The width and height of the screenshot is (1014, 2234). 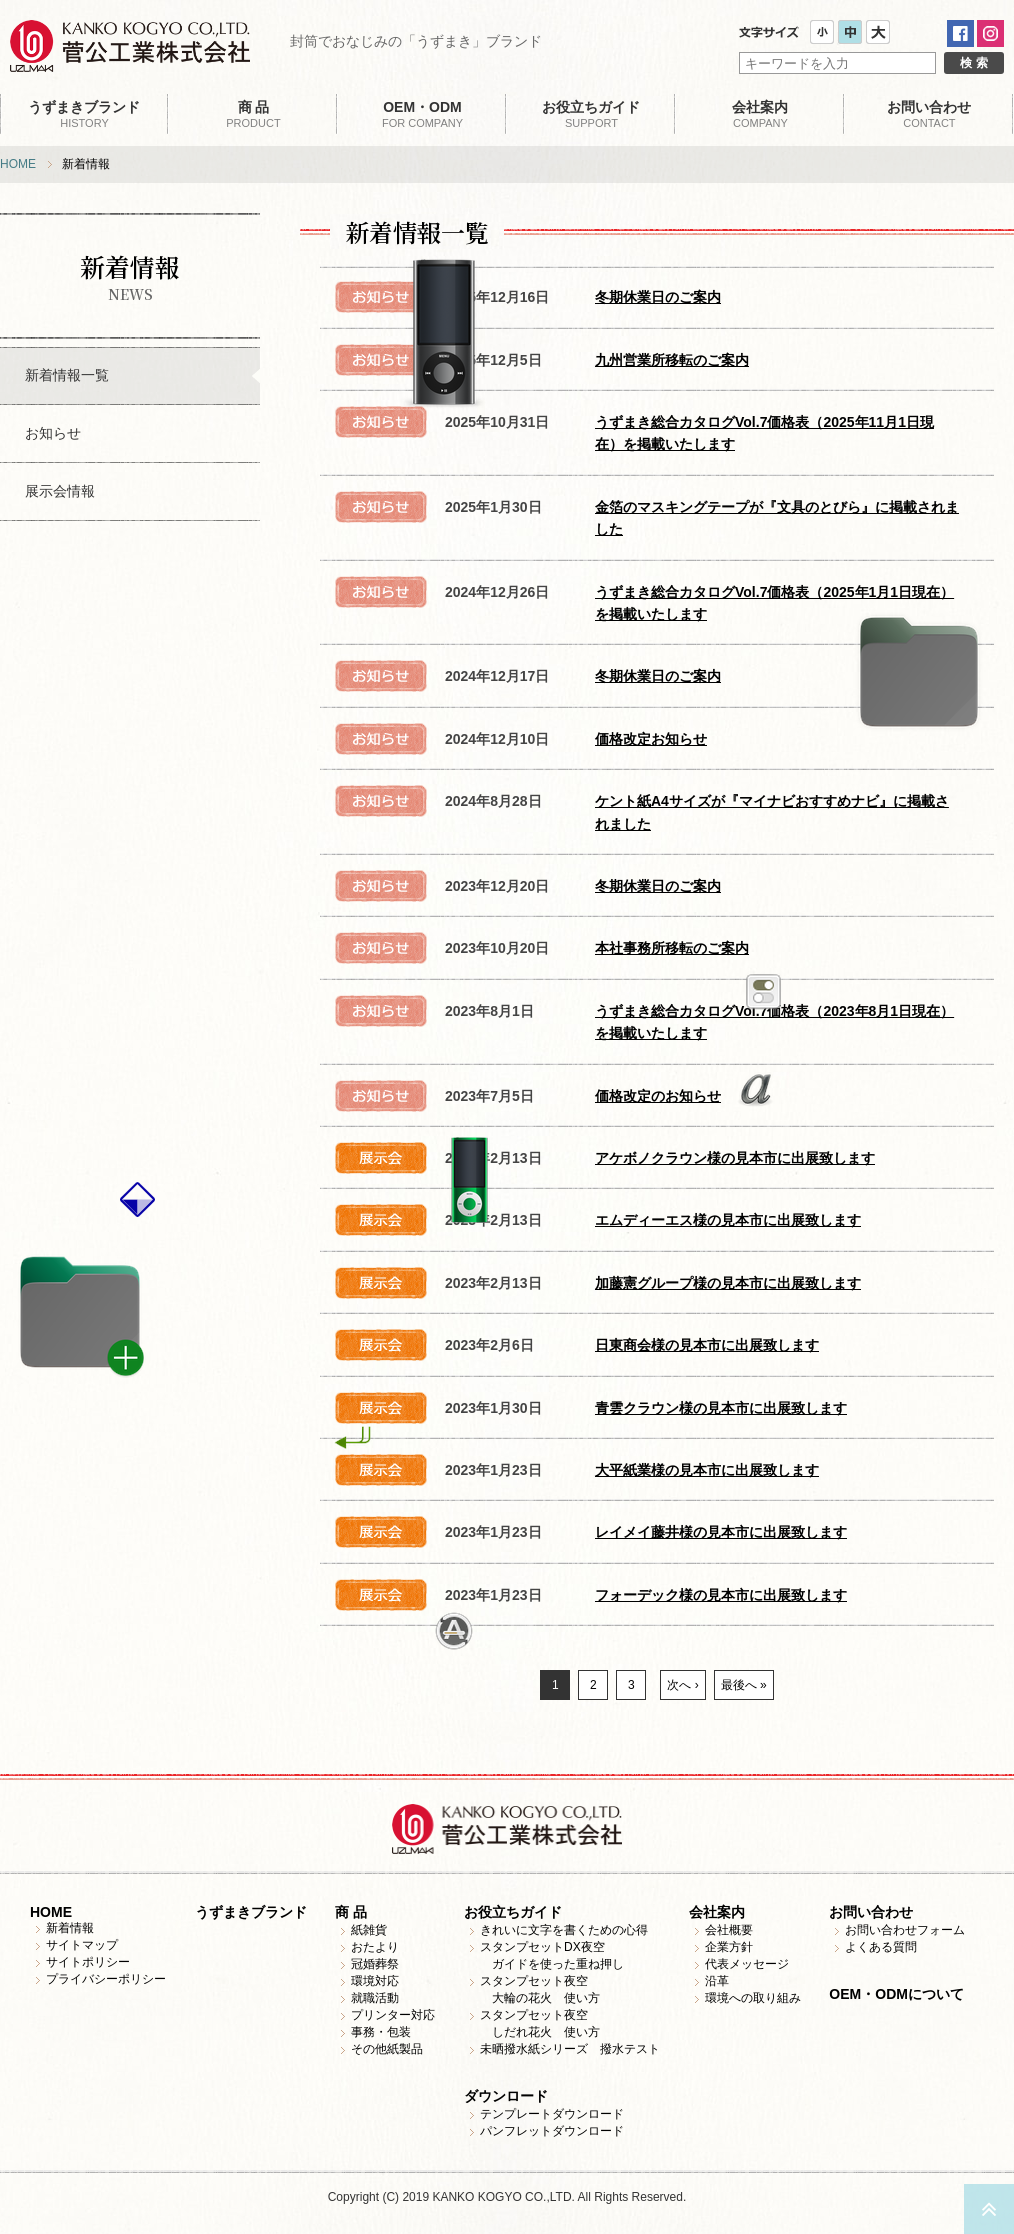 What do you see at coordinates (443, 334) in the screenshot?
I see `manage connected iPod device` at bounding box center [443, 334].